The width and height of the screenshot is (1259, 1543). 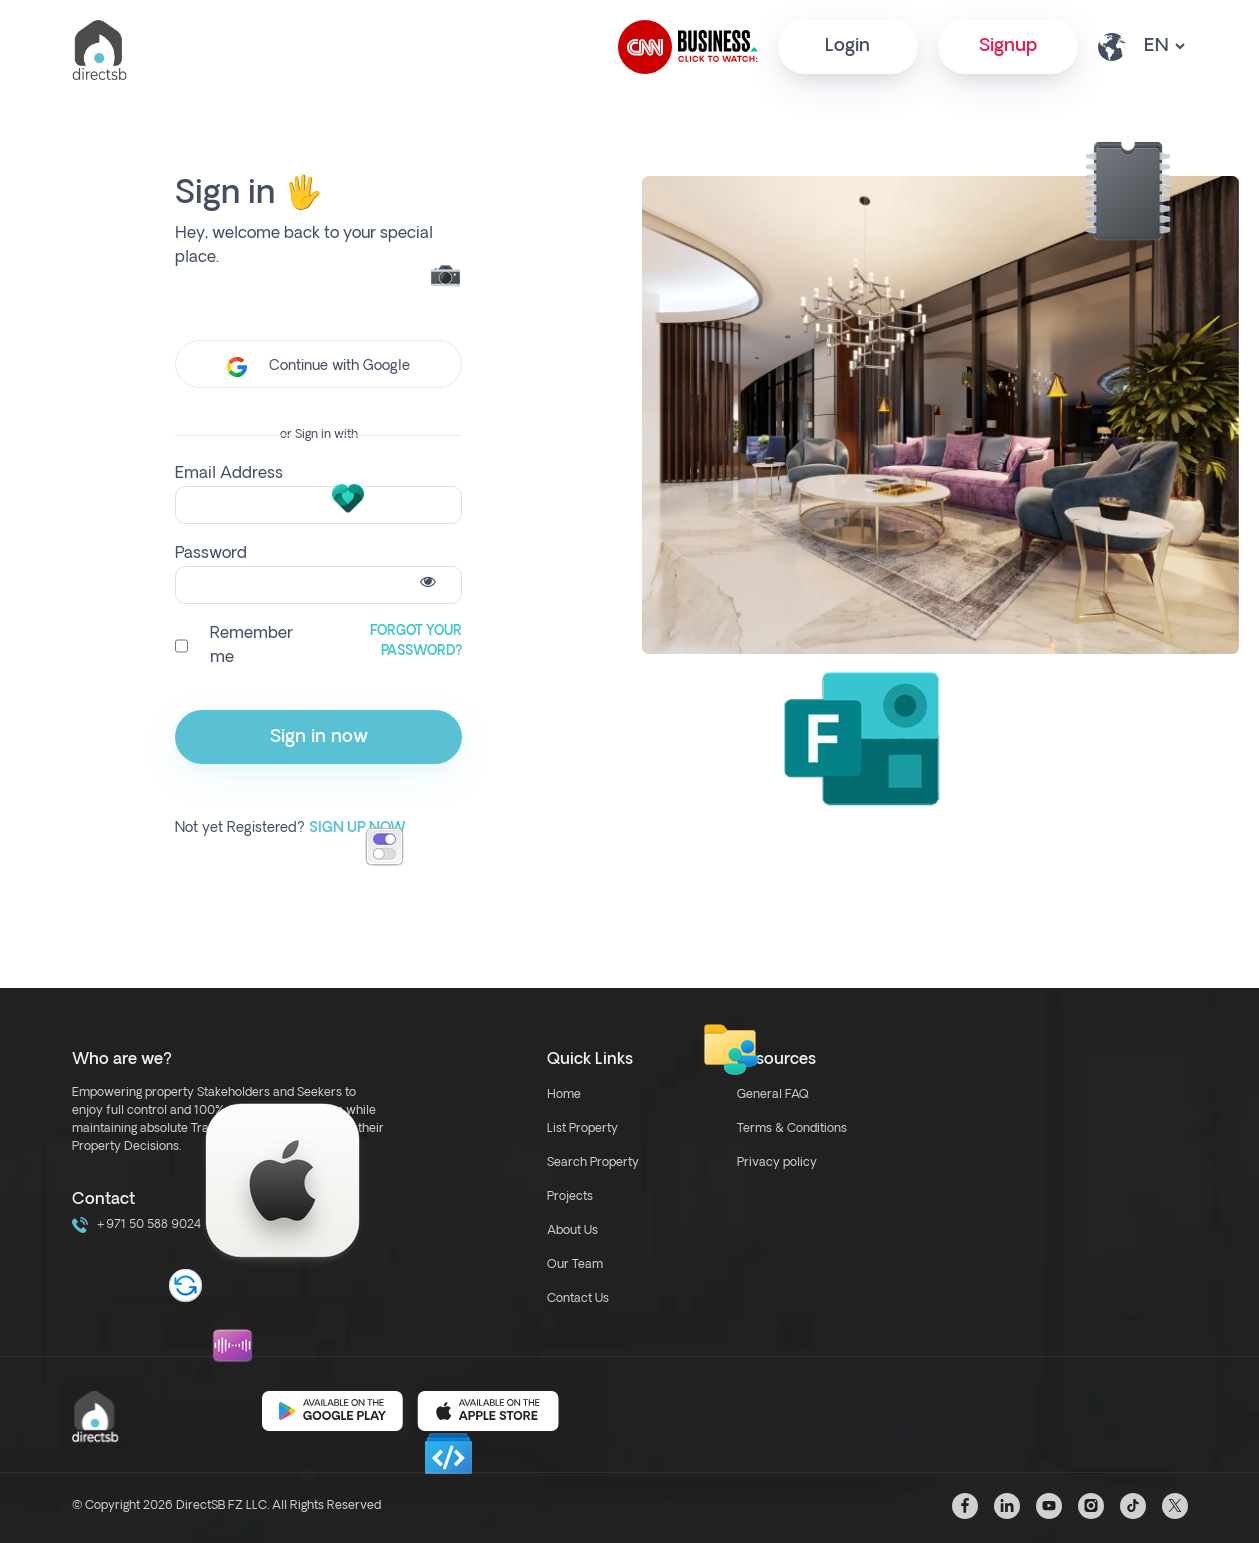 What do you see at coordinates (448, 1454) in the screenshot?
I see `open xaml application` at bounding box center [448, 1454].